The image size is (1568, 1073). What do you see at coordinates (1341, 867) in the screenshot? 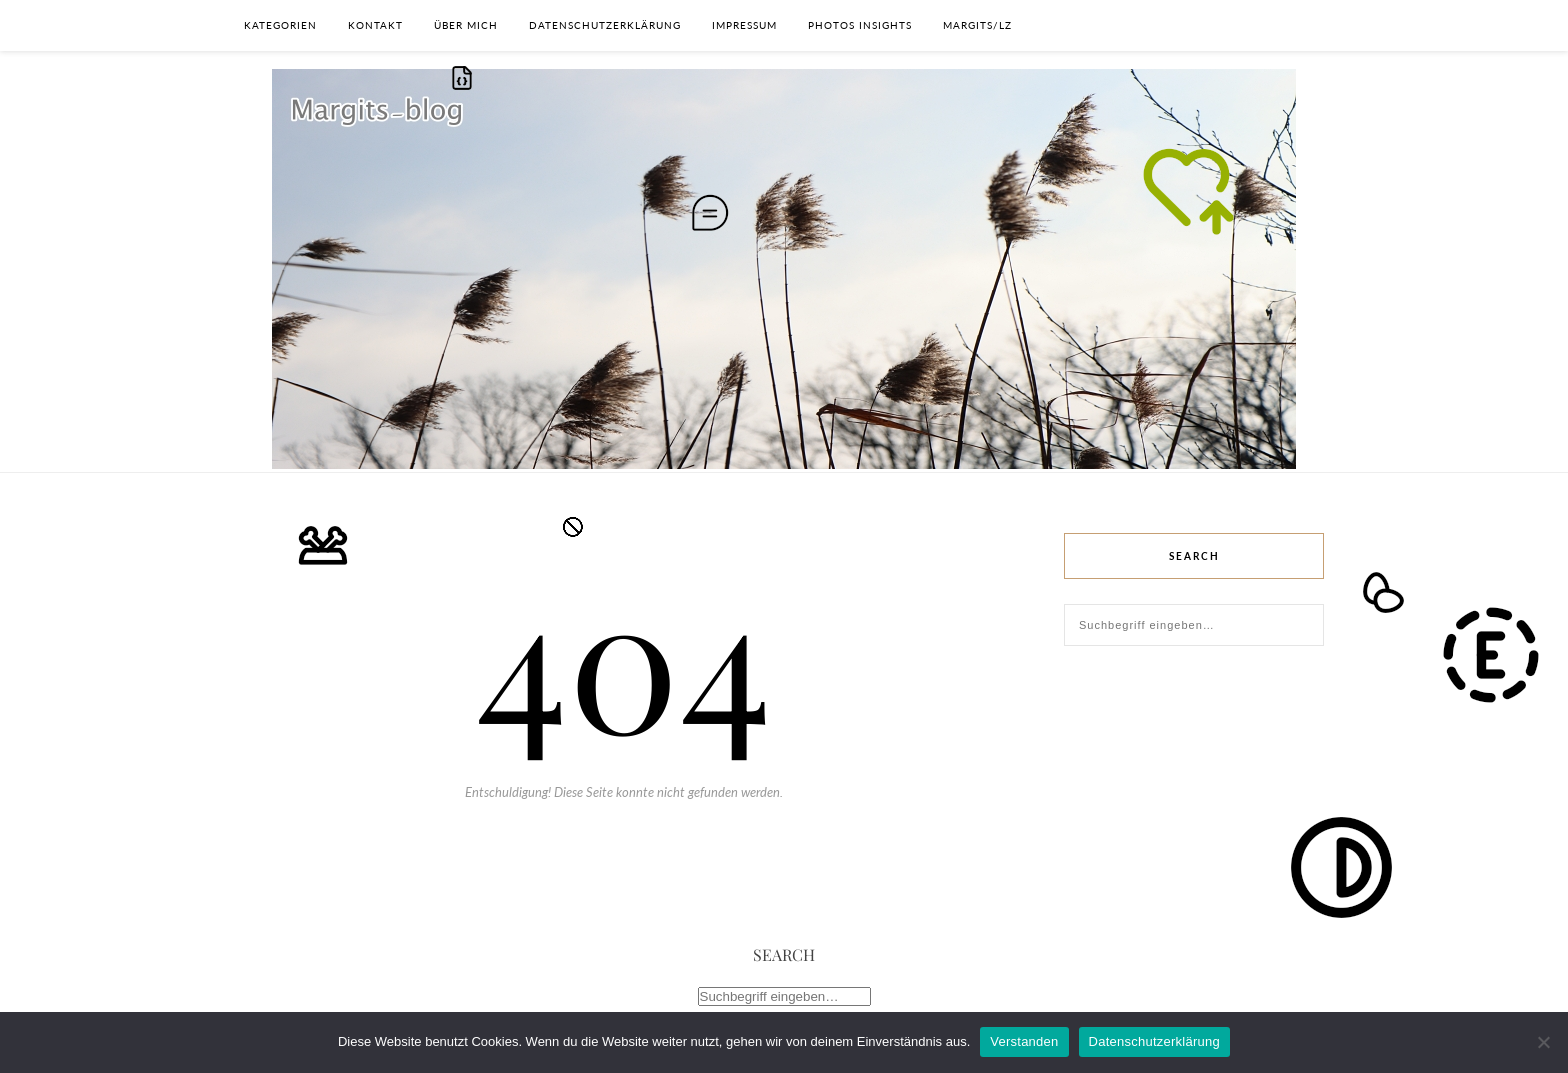
I see `adjust display contrast settings` at bounding box center [1341, 867].